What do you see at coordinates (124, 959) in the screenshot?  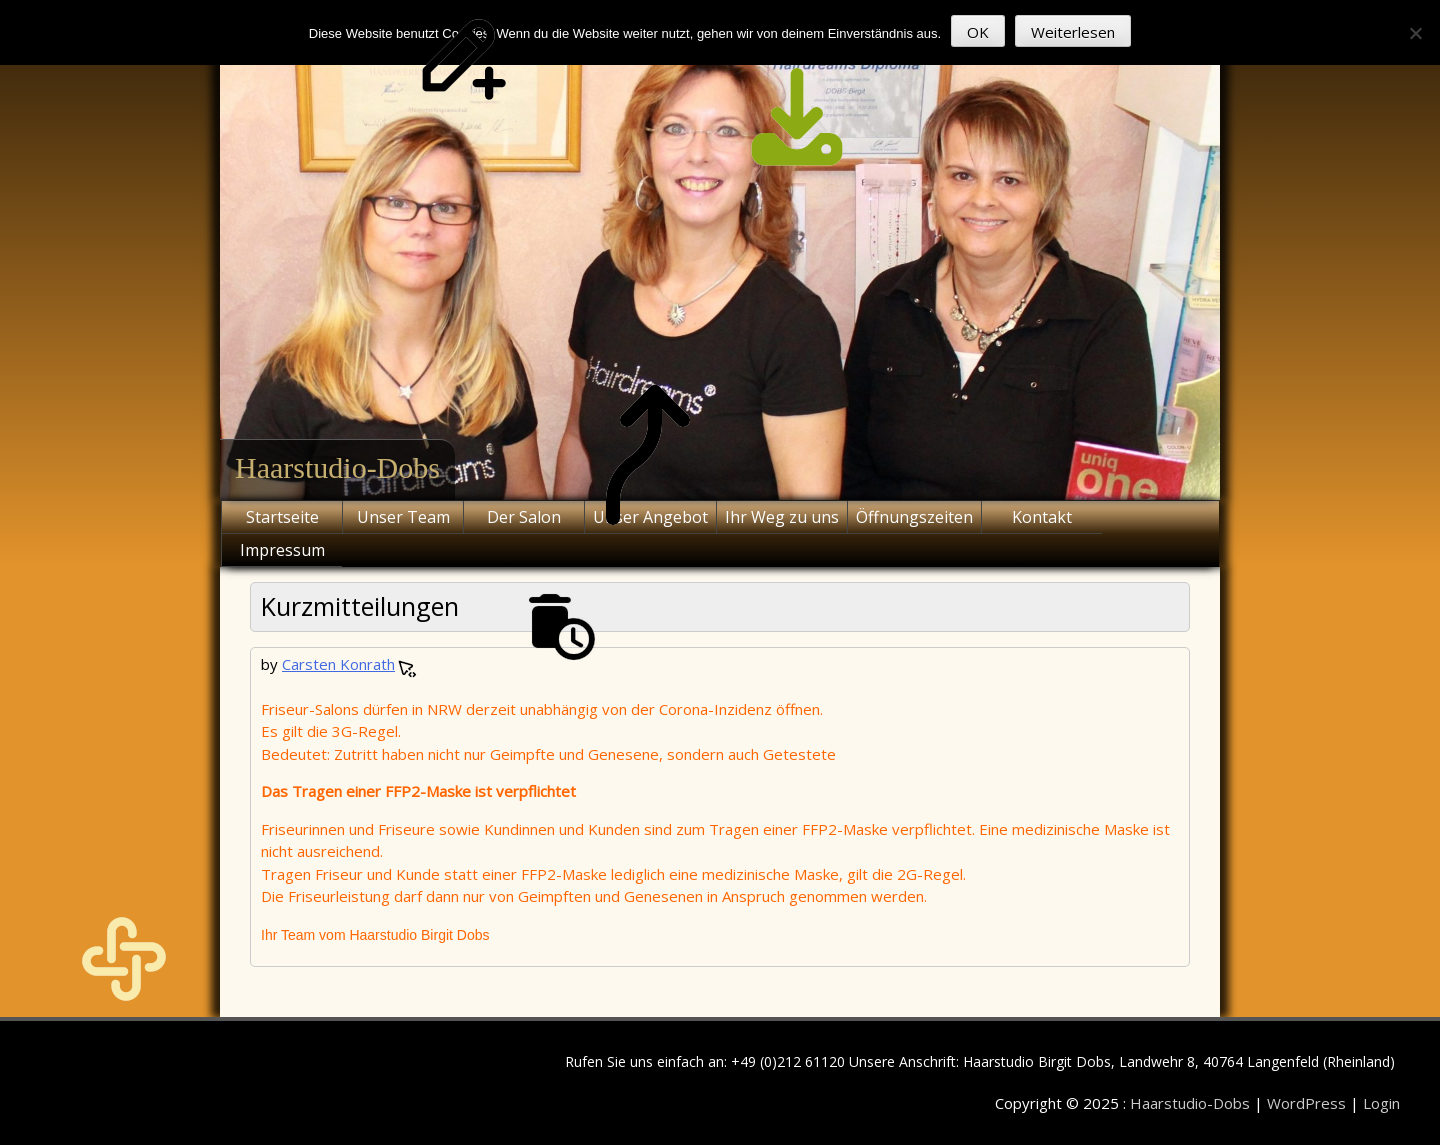 I see `access API application settings` at bounding box center [124, 959].